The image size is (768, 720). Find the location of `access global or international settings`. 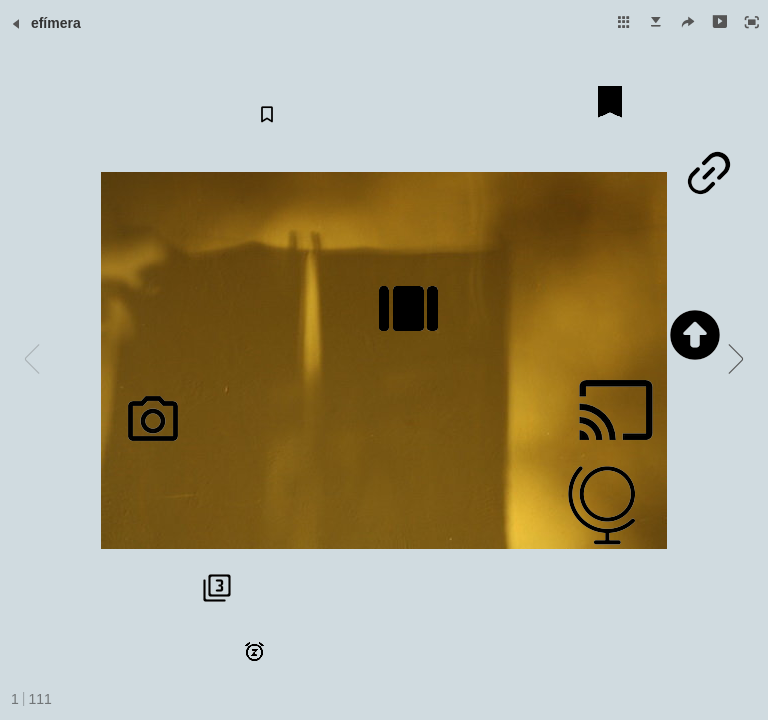

access global or international settings is located at coordinates (604, 502).